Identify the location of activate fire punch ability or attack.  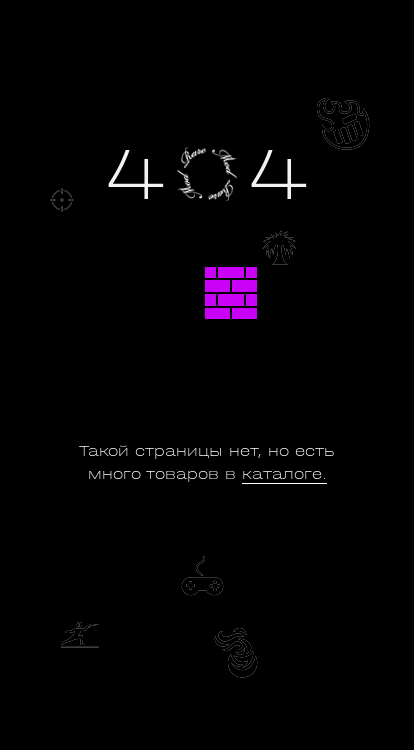
(343, 124).